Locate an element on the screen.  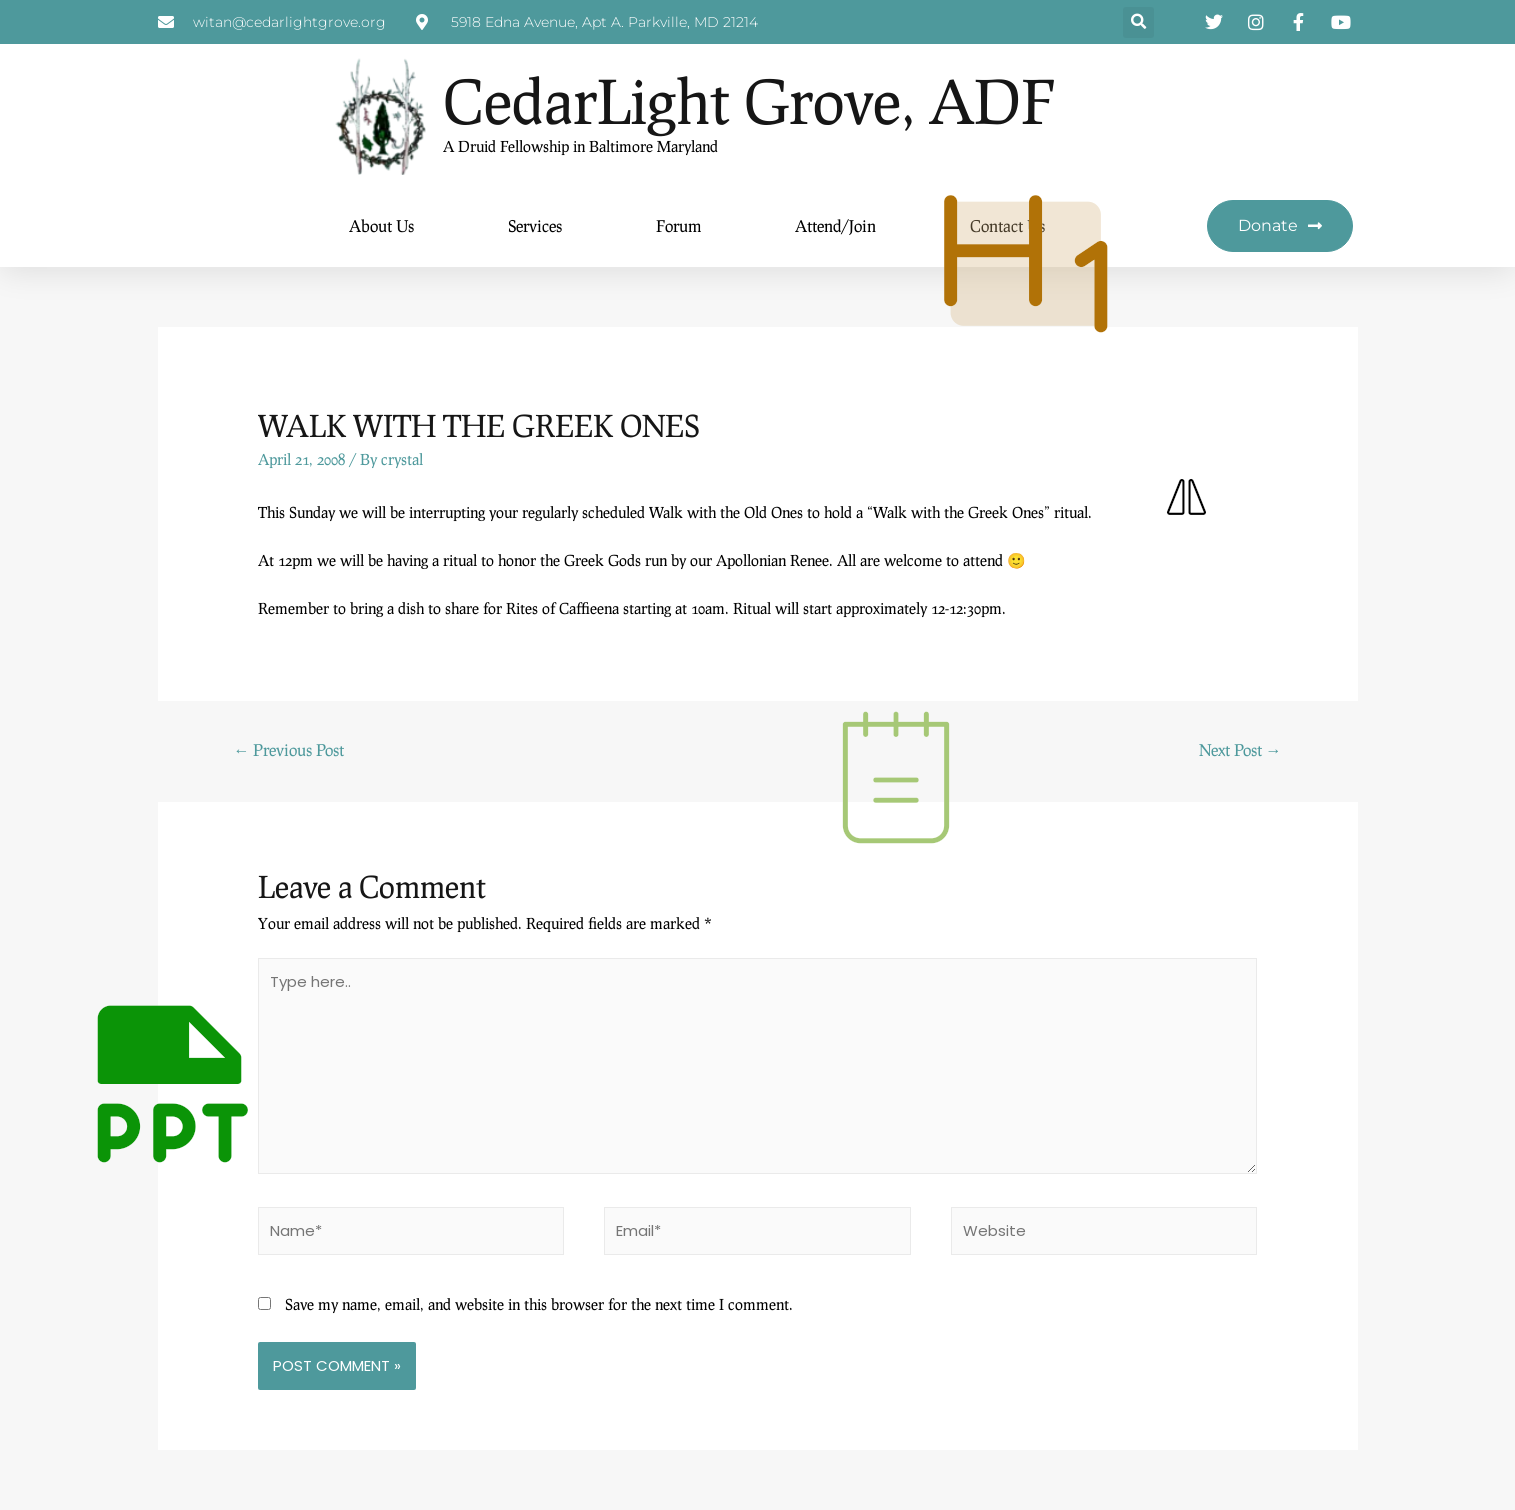
open notepad or notes app is located at coordinates (896, 780).